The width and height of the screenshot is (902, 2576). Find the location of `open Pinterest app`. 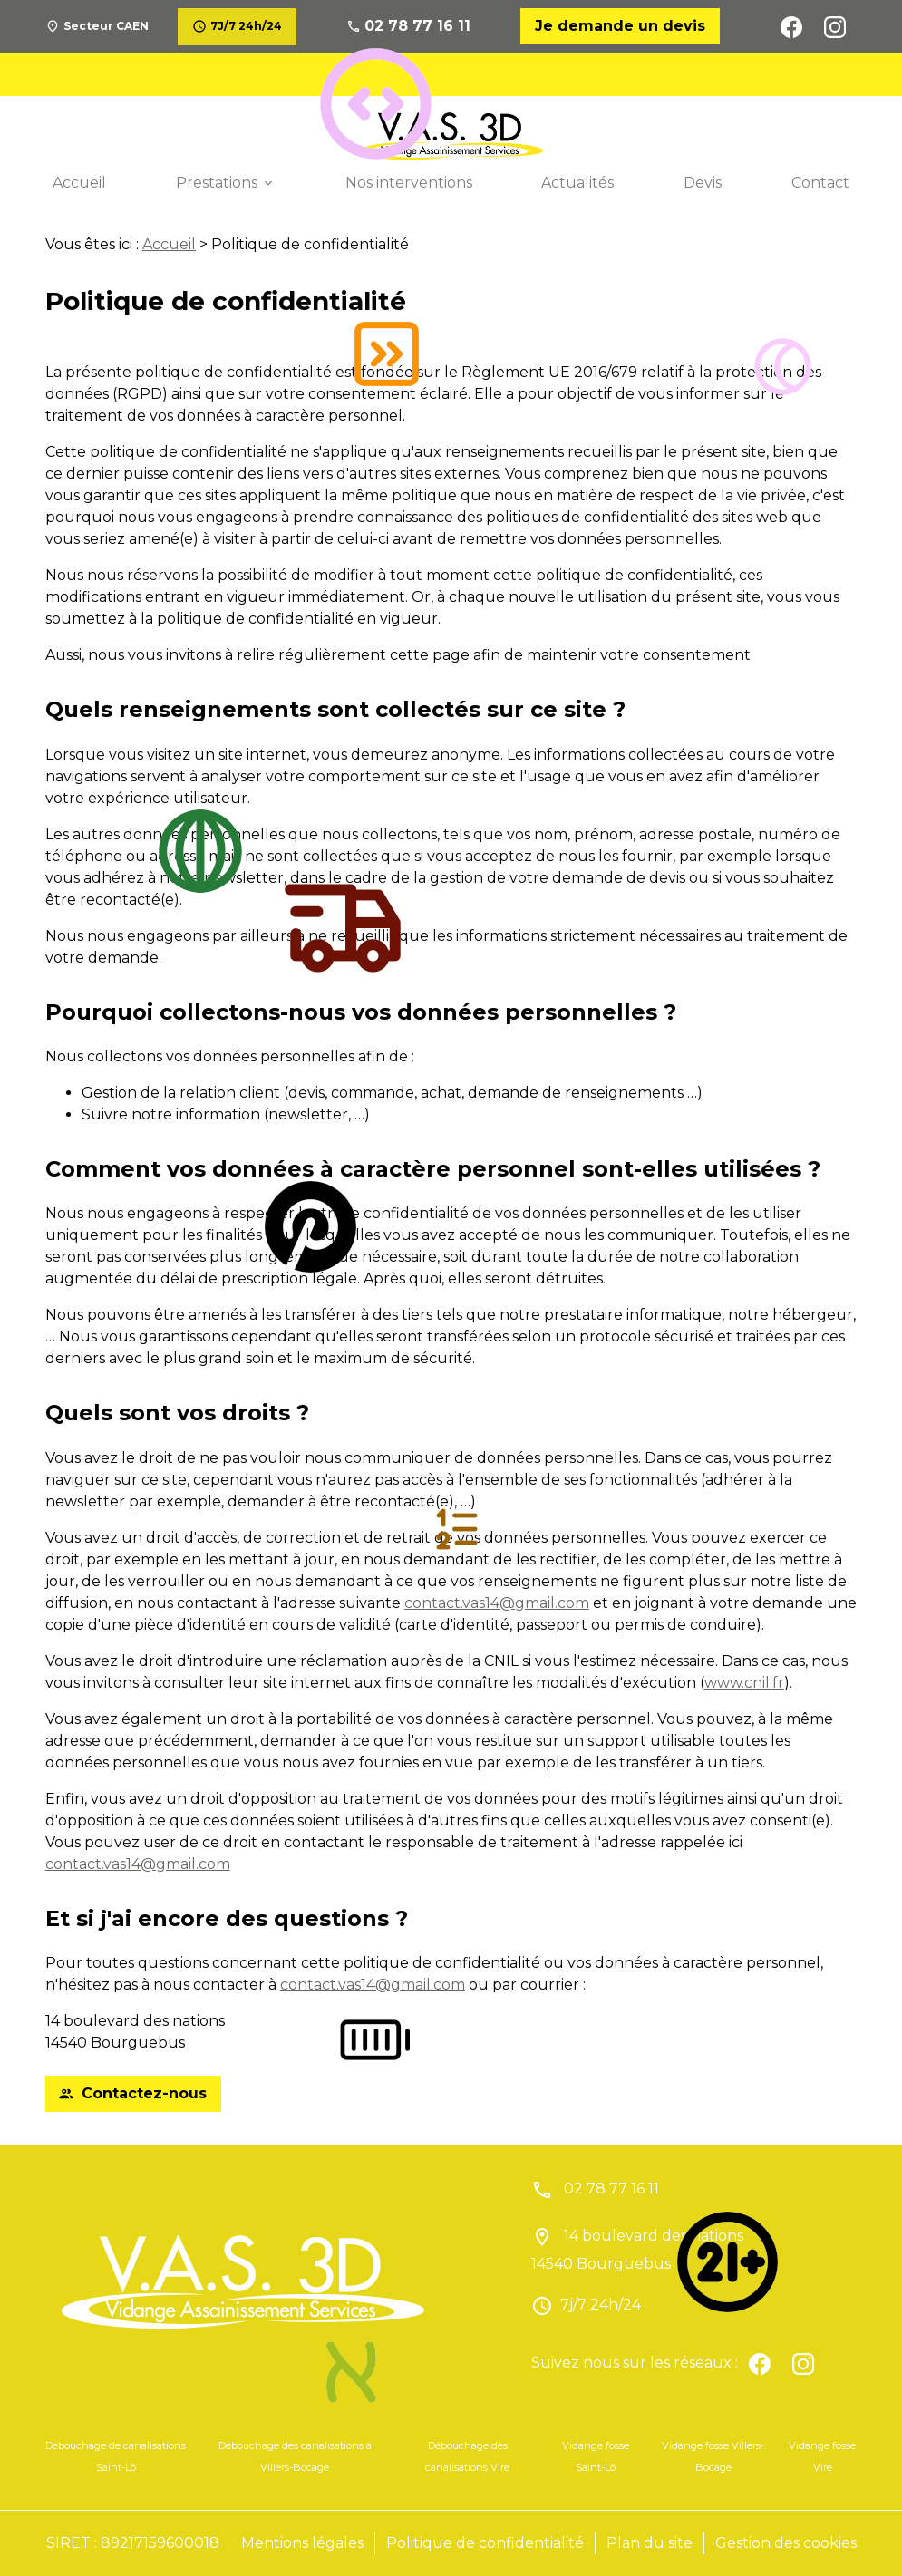

open Pinterest app is located at coordinates (310, 1226).